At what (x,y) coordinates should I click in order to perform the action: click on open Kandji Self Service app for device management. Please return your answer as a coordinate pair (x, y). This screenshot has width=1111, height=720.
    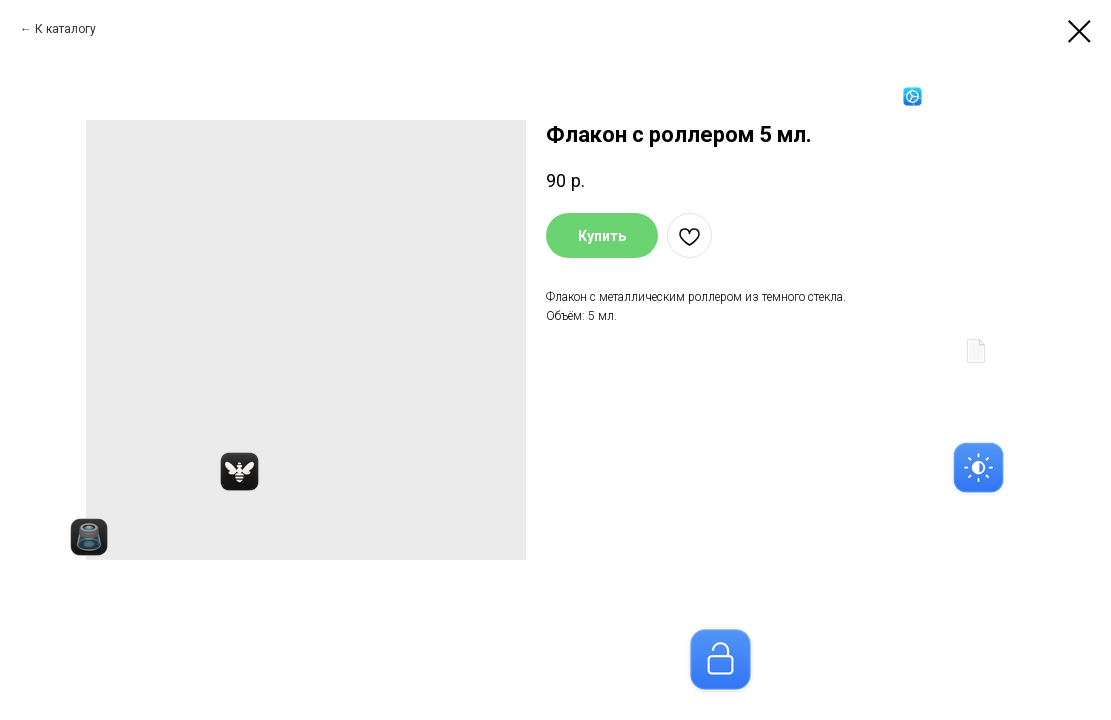
    Looking at the image, I should click on (239, 471).